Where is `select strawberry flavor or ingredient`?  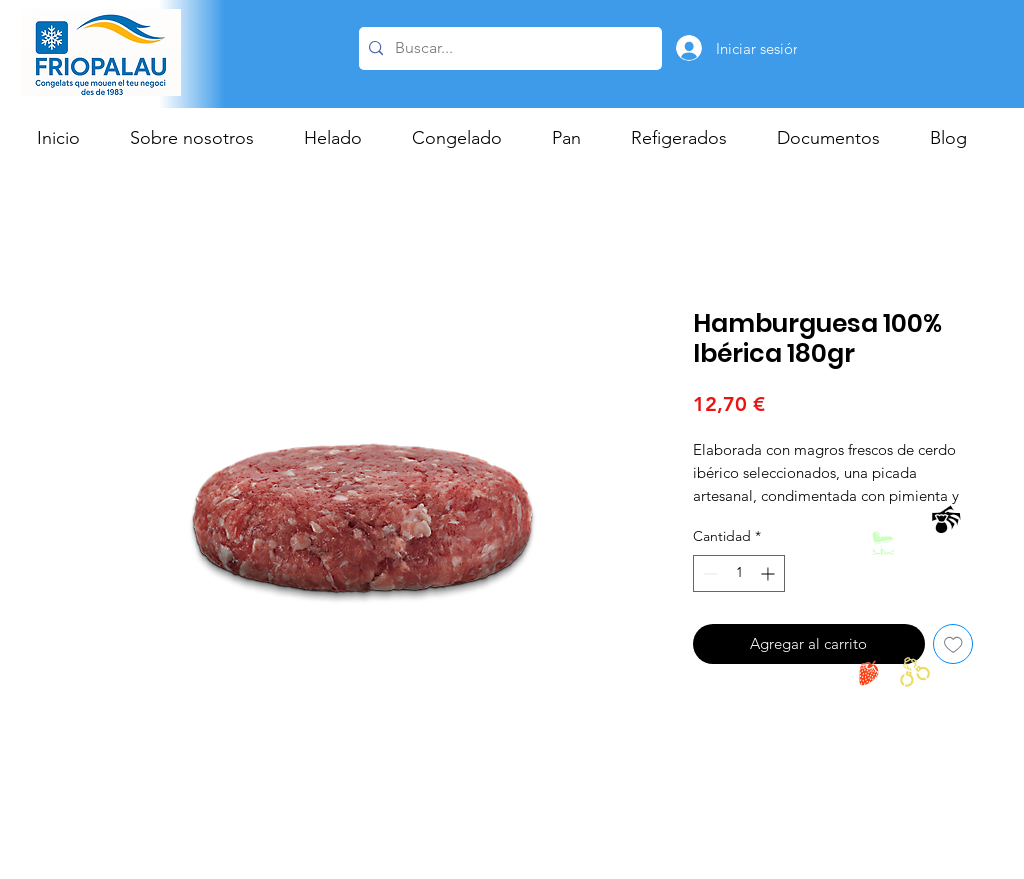
select strawberry flavor or ingredient is located at coordinates (869, 673).